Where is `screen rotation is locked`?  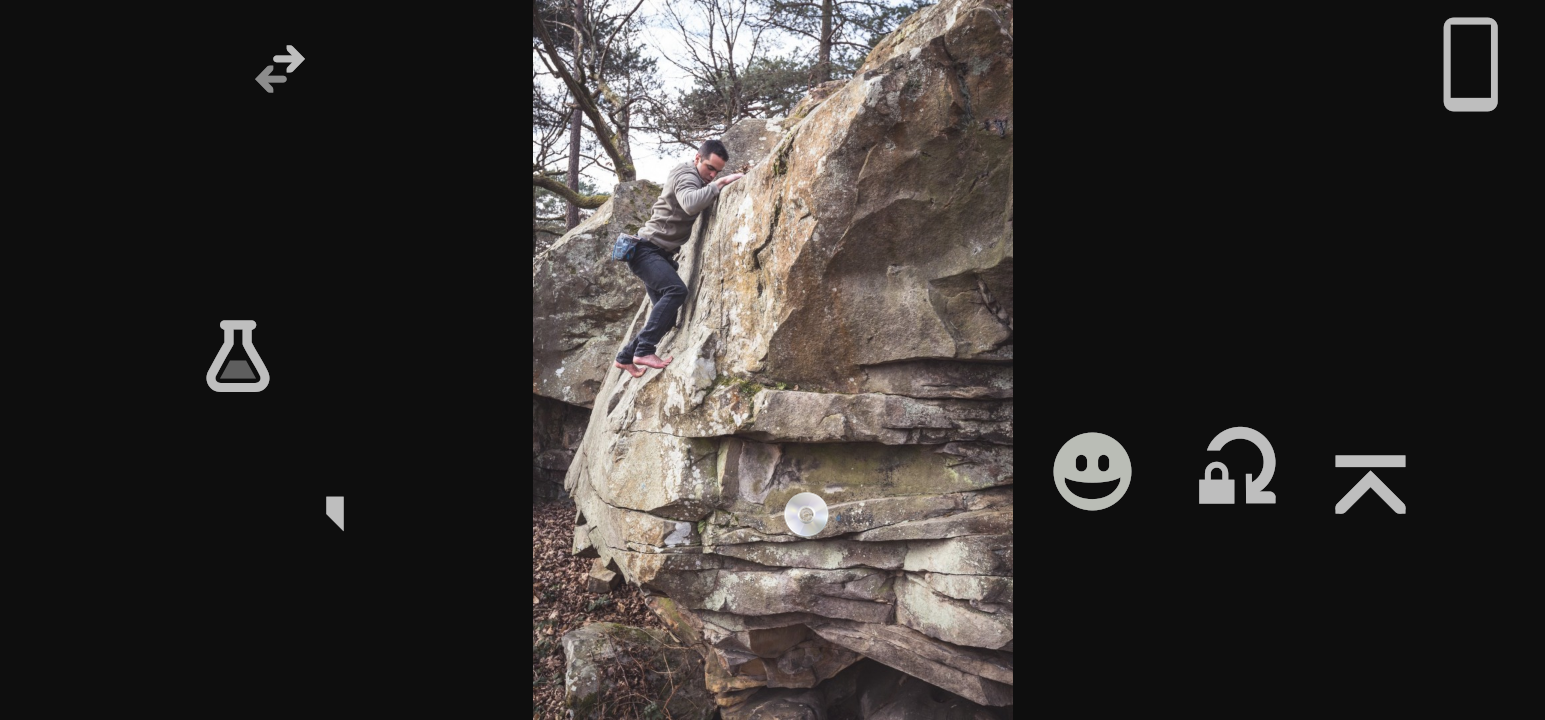 screen rotation is locked is located at coordinates (1240, 468).